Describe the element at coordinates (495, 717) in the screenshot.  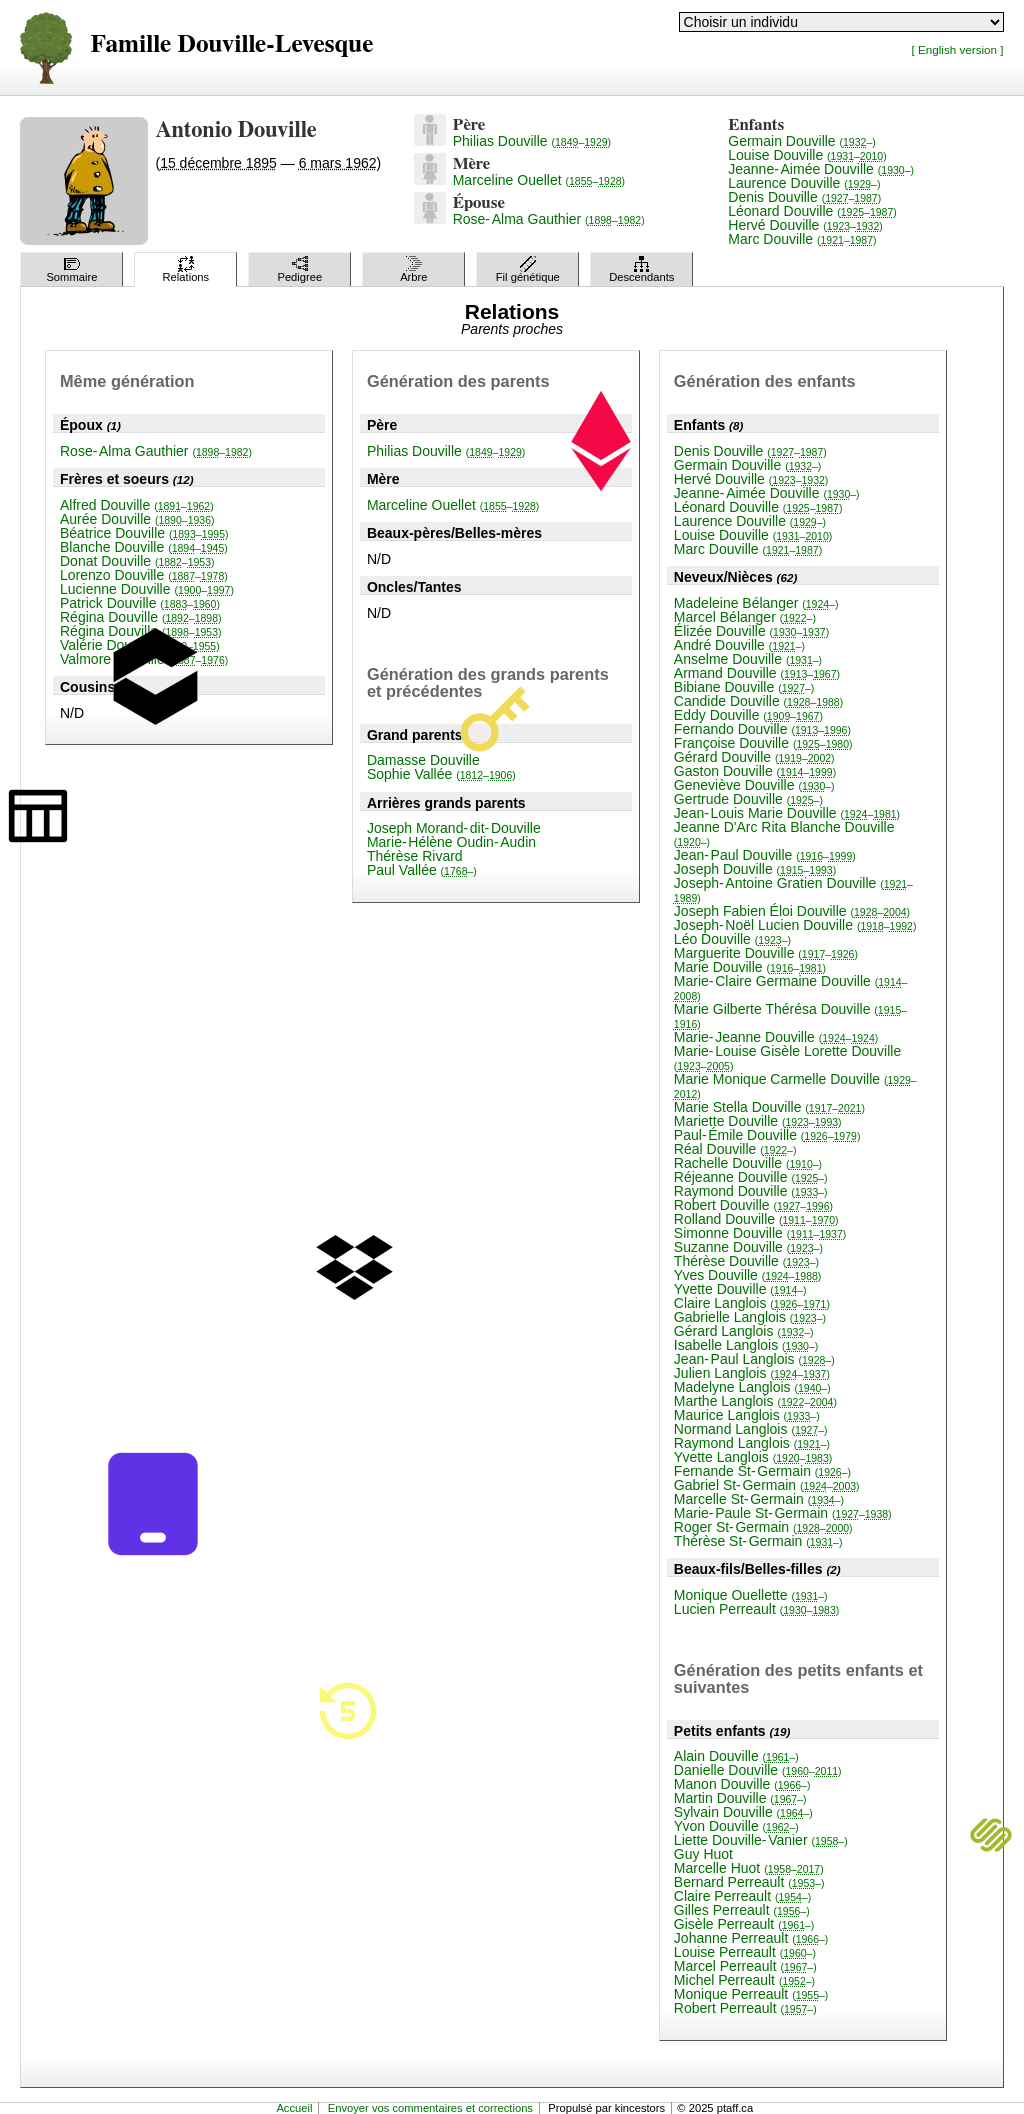
I see `access security or authentication settings` at that location.